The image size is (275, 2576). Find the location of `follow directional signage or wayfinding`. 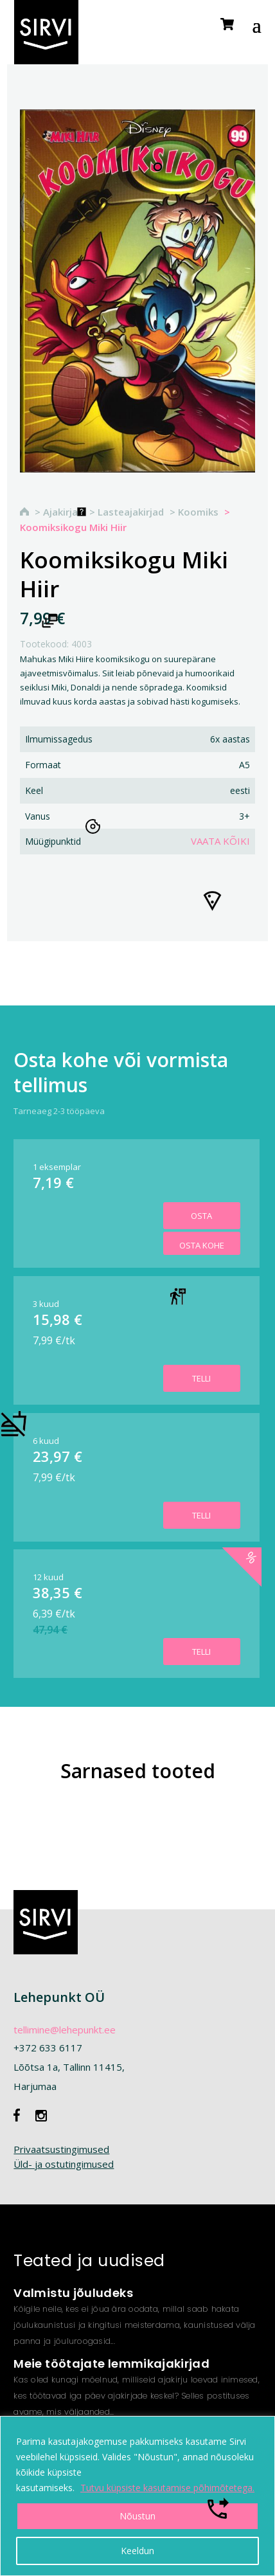

follow directional signage or wayfinding is located at coordinates (178, 1296).